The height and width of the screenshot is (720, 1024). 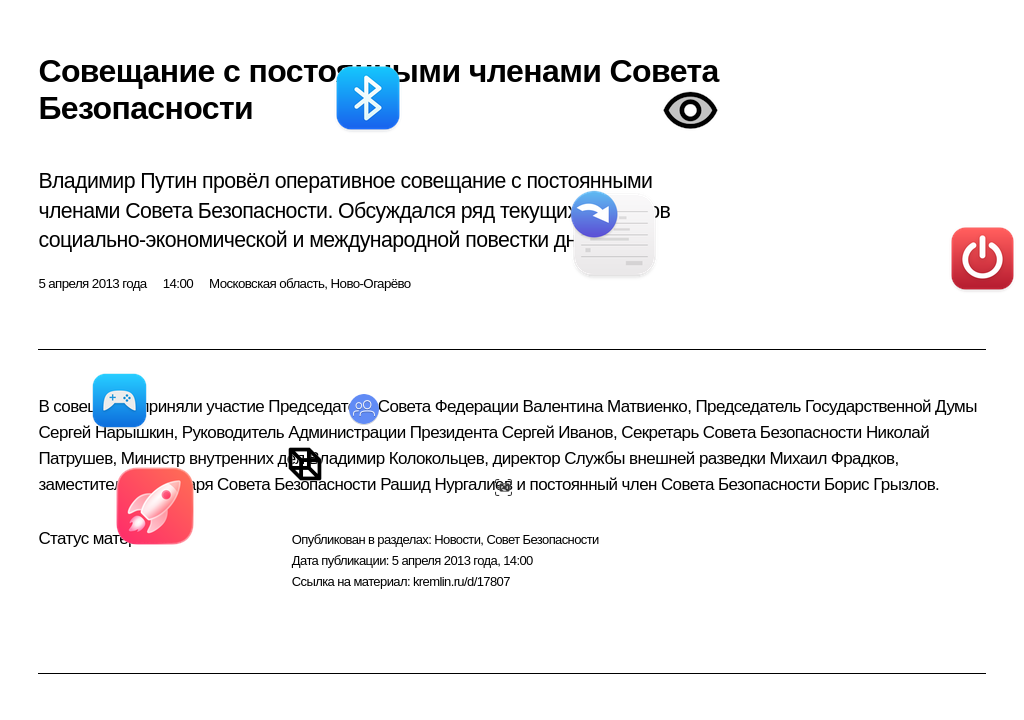 What do you see at coordinates (368, 98) in the screenshot?
I see `toggle bluetooth on or off` at bounding box center [368, 98].